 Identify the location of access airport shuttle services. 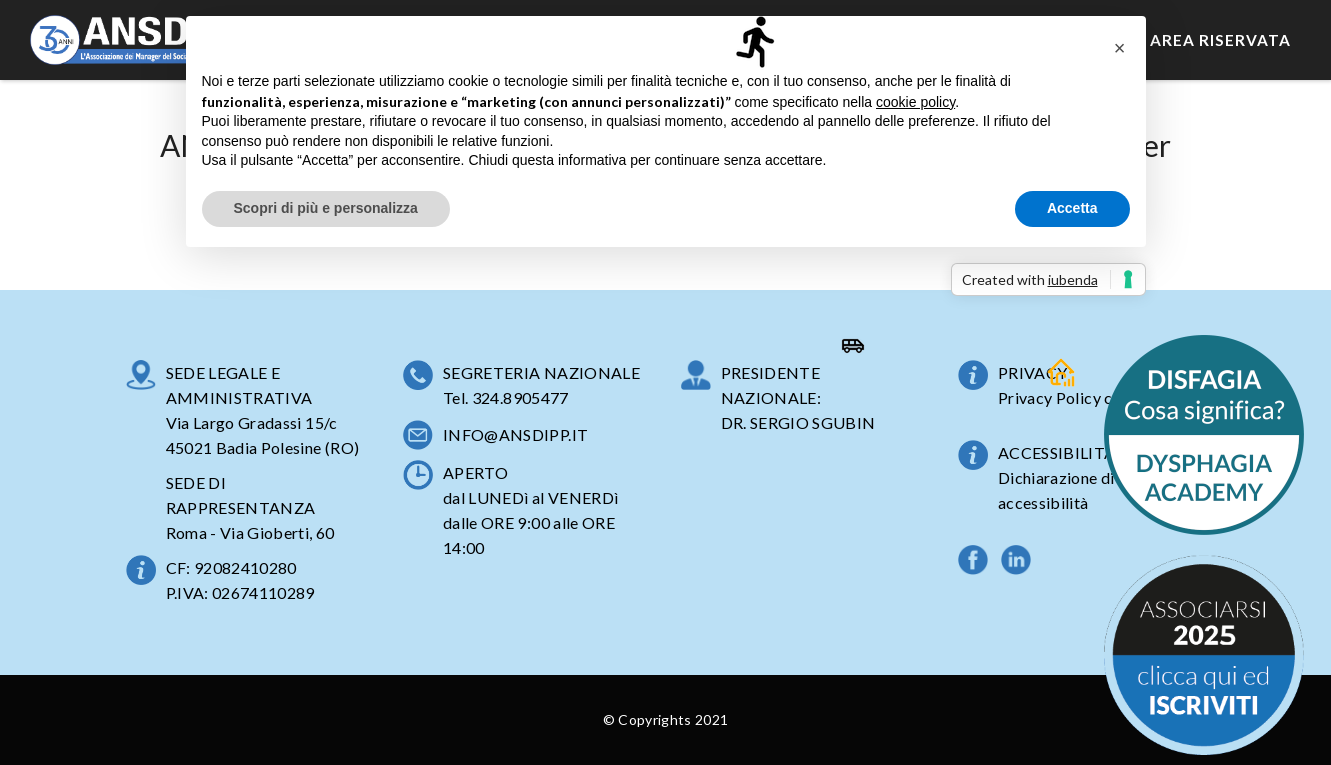
(853, 346).